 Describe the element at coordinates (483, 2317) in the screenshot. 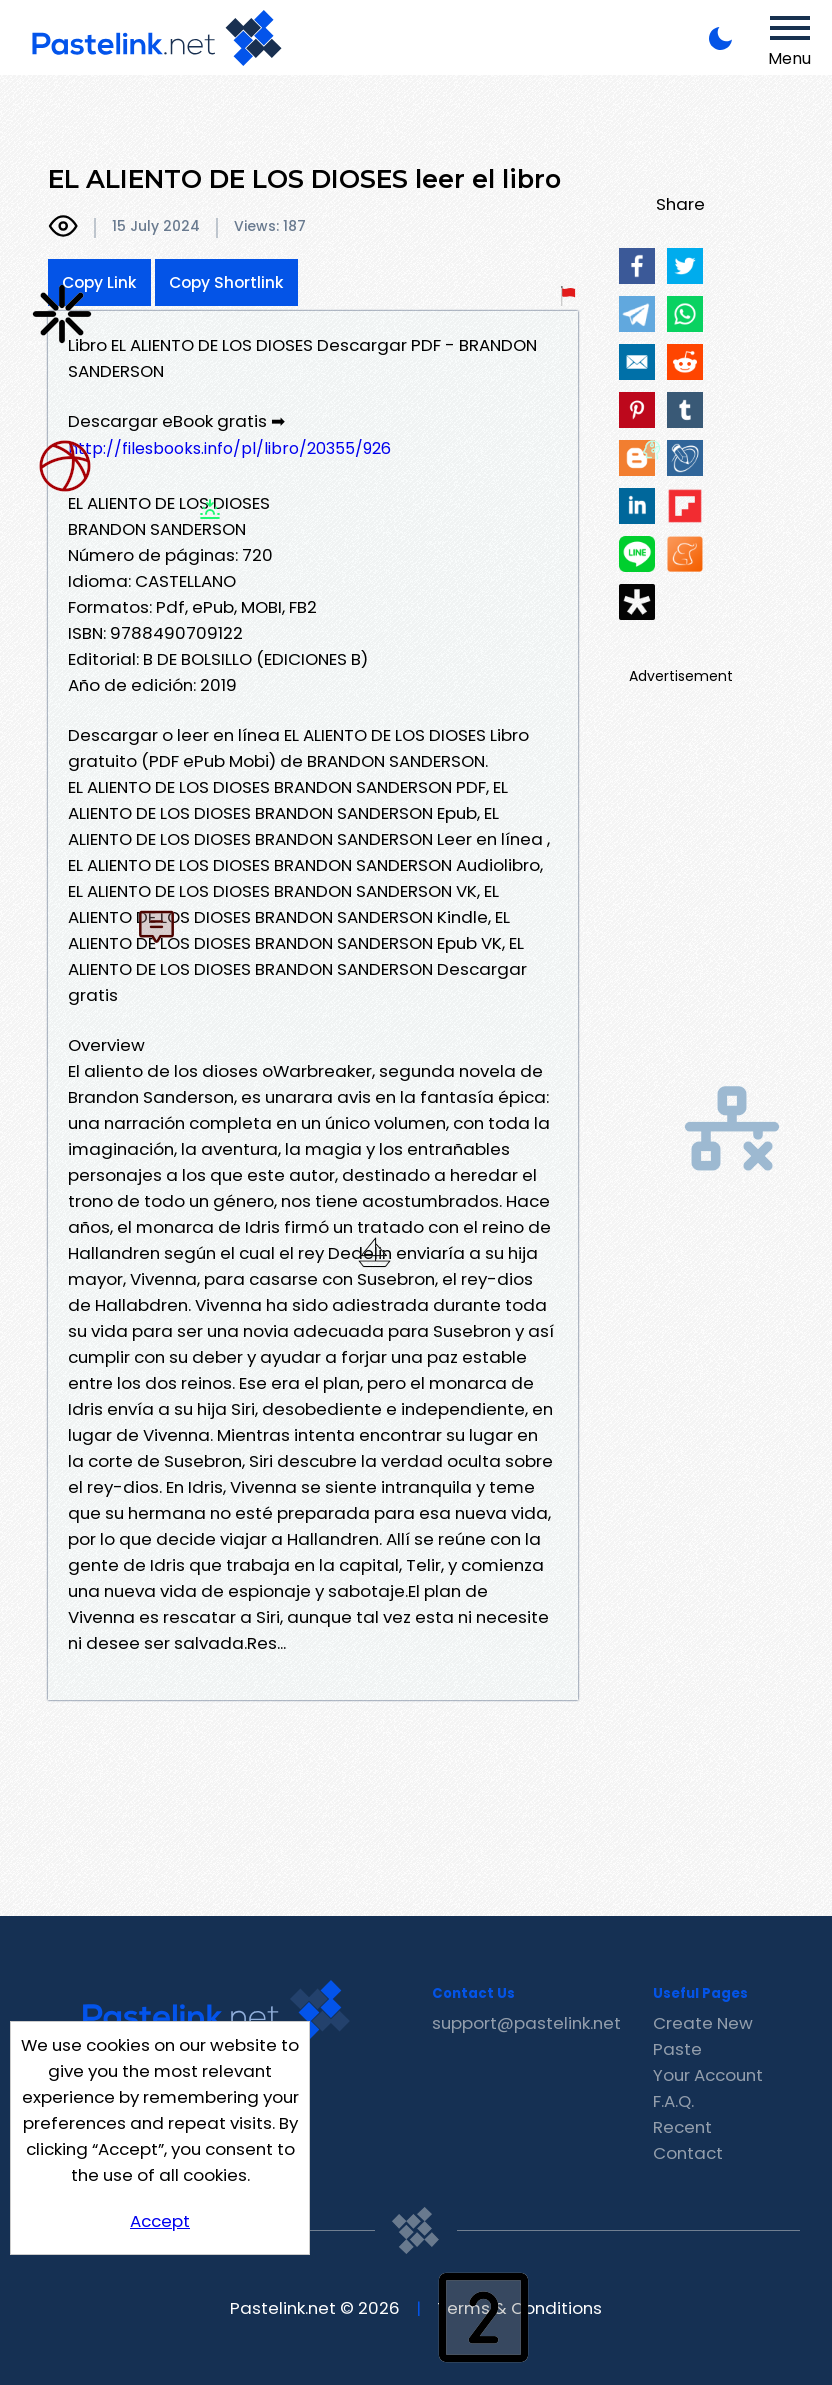

I see `select option number two` at that location.